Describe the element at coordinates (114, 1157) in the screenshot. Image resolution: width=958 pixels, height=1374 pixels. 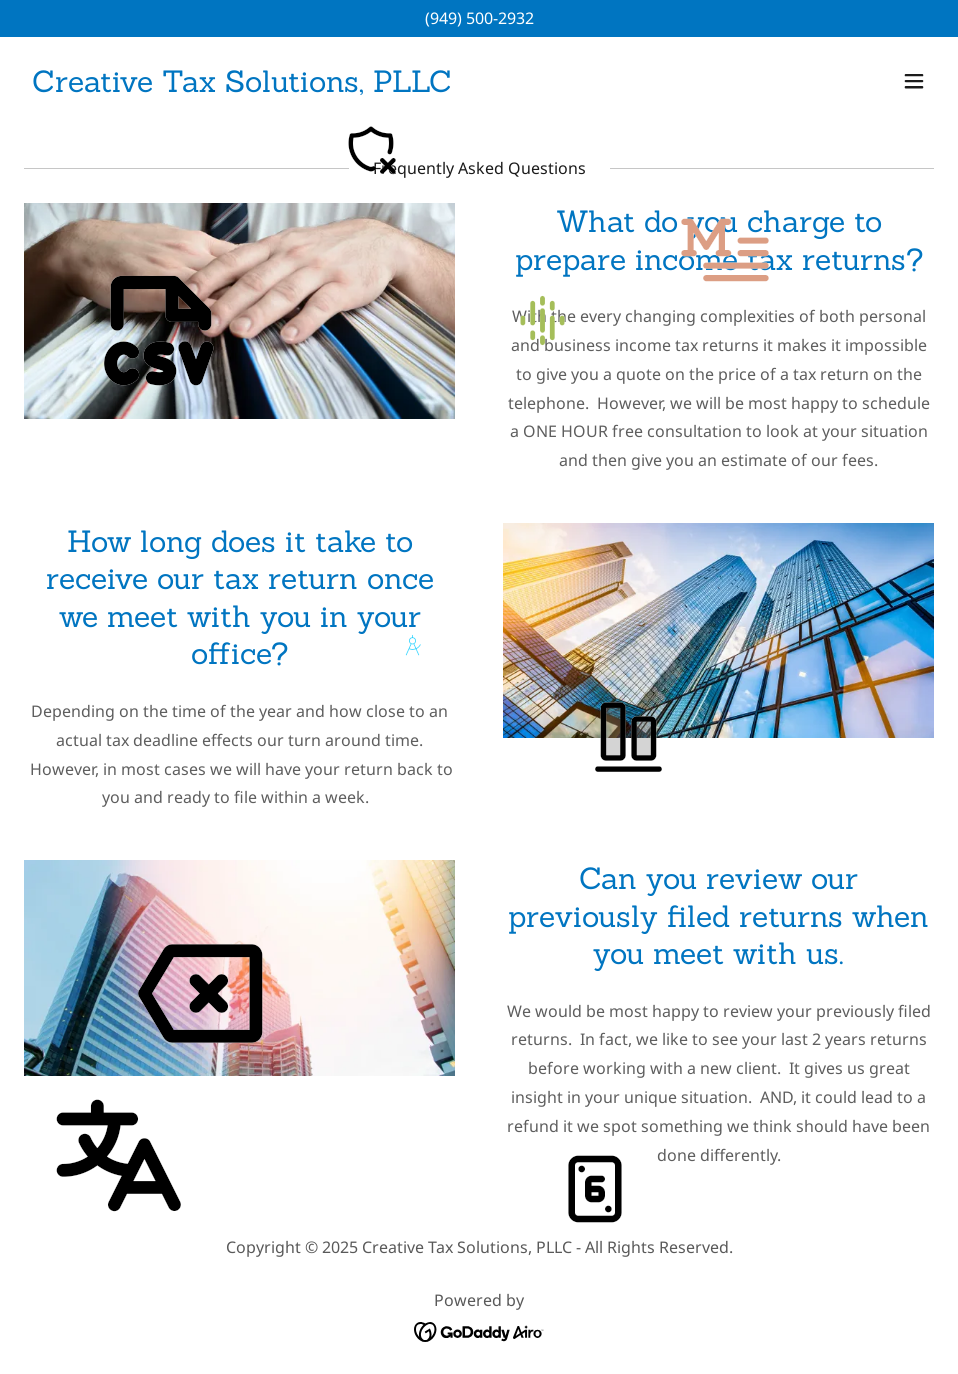
I see `translate text to another language` at that location.